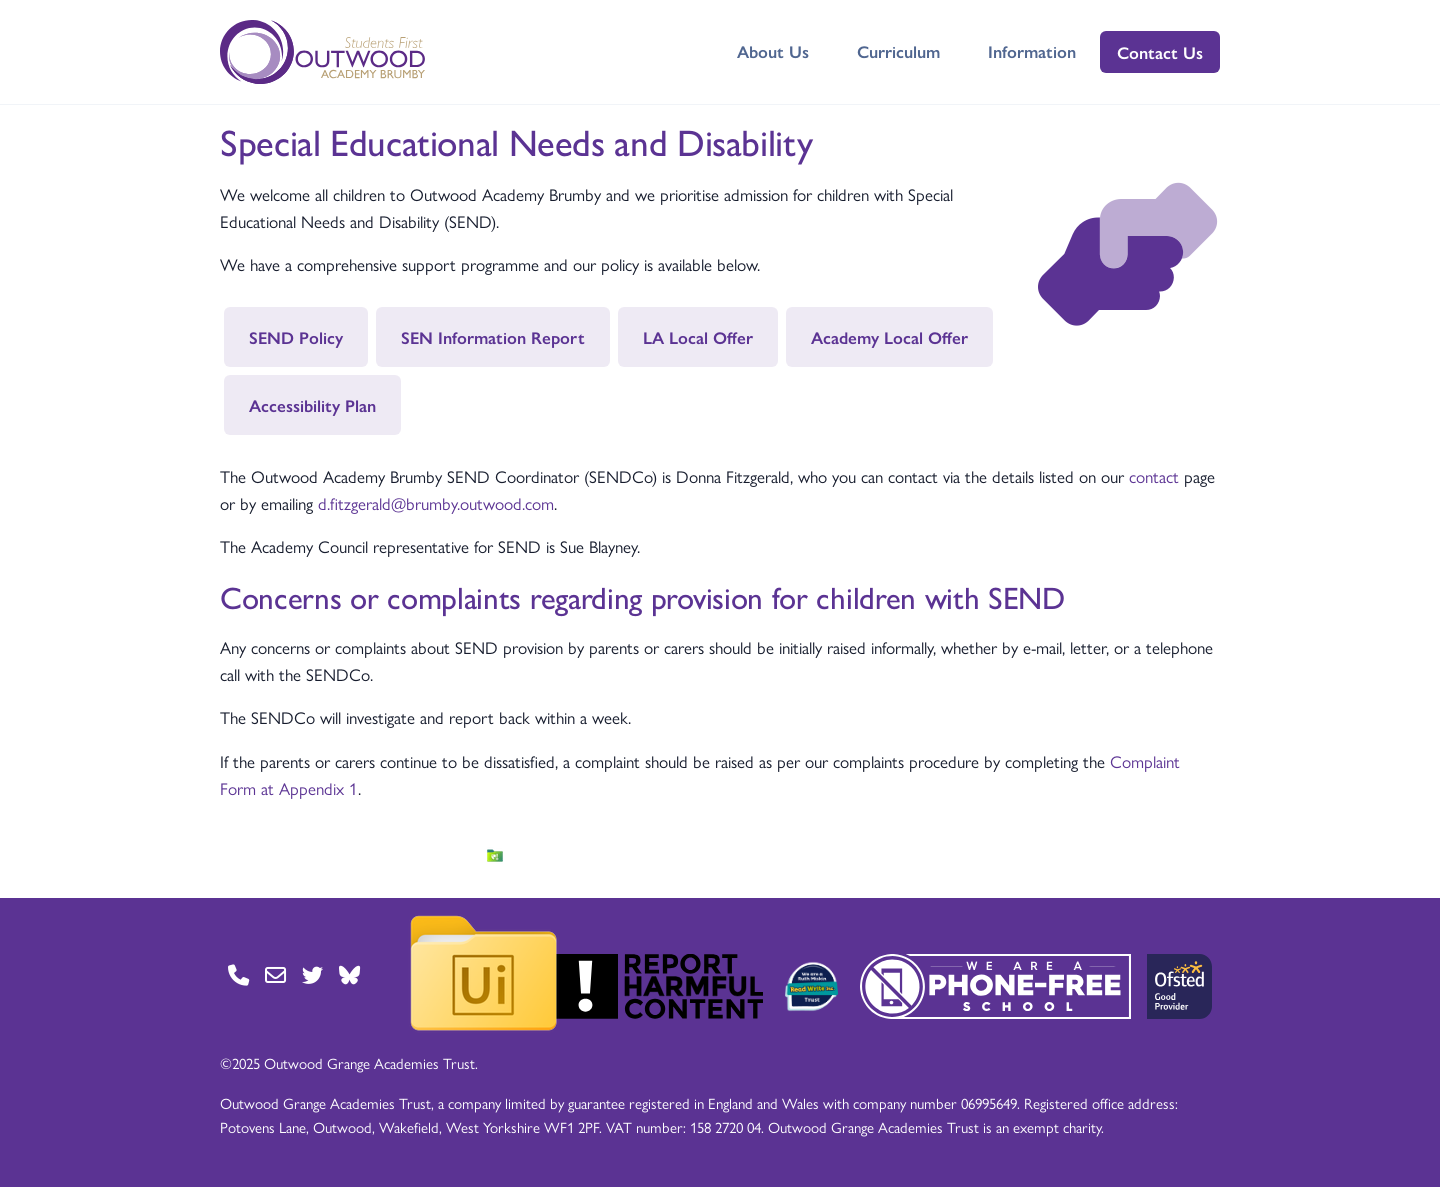 This screenshot has height=1187, width=1440. Describe the element at coordinates (495, 856) in the screenshot. I see `open game development projects folder` at that location.